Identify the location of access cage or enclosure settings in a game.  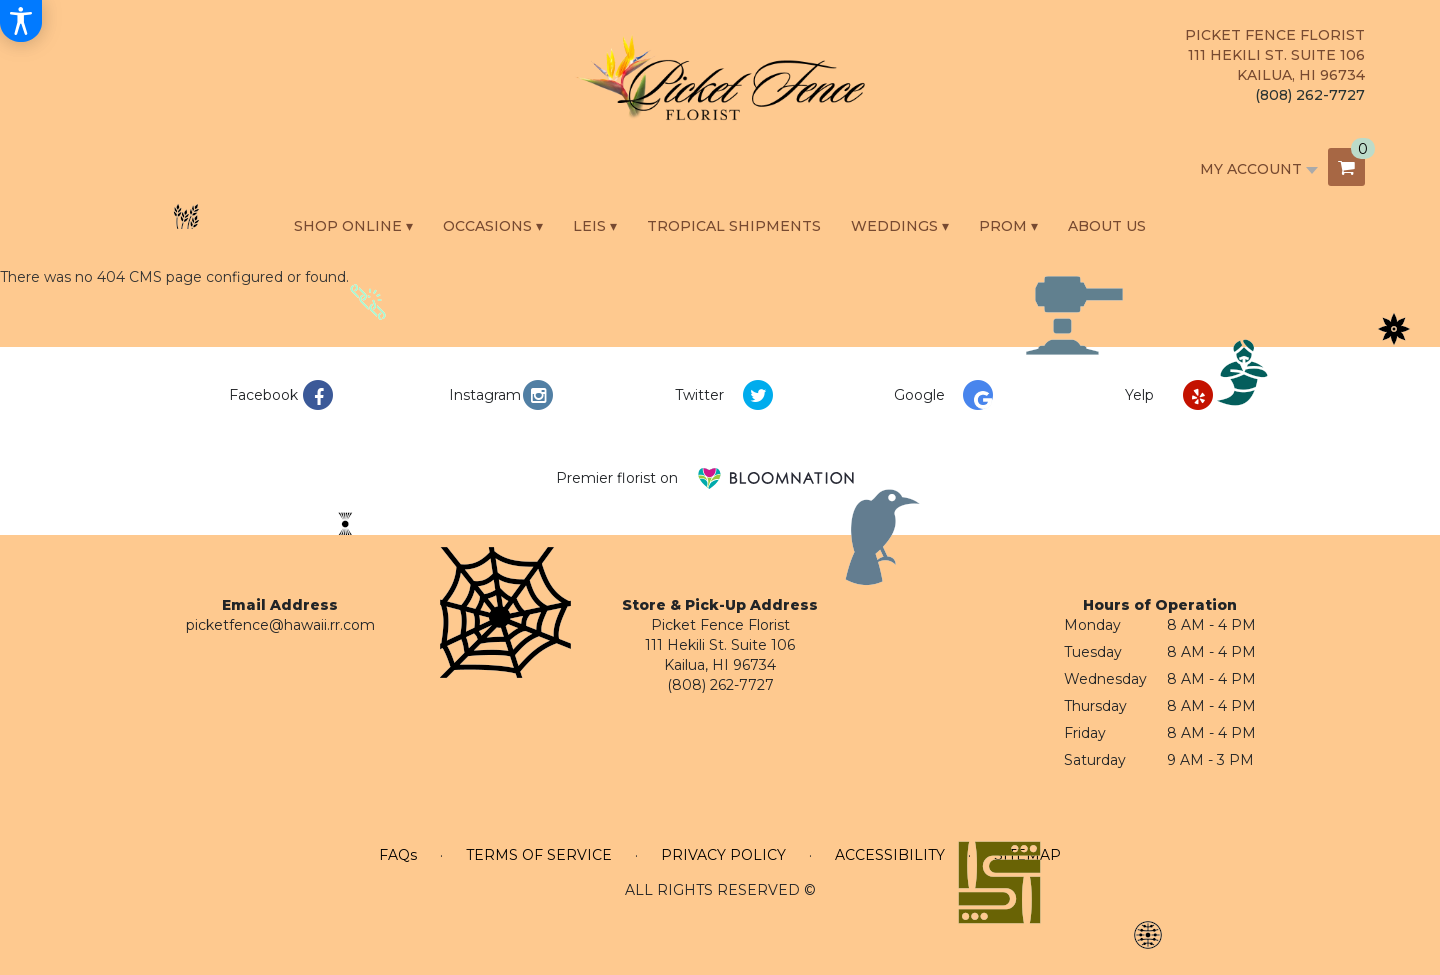
(1148, 935).